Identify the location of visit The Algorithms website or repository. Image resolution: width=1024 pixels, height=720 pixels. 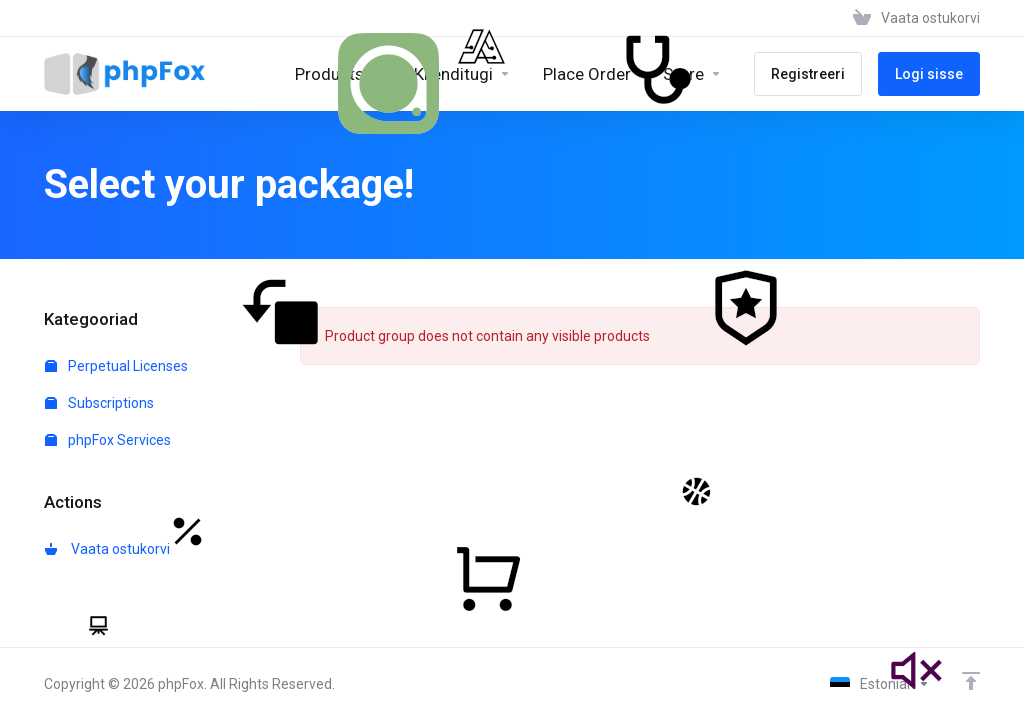
(481, 46).